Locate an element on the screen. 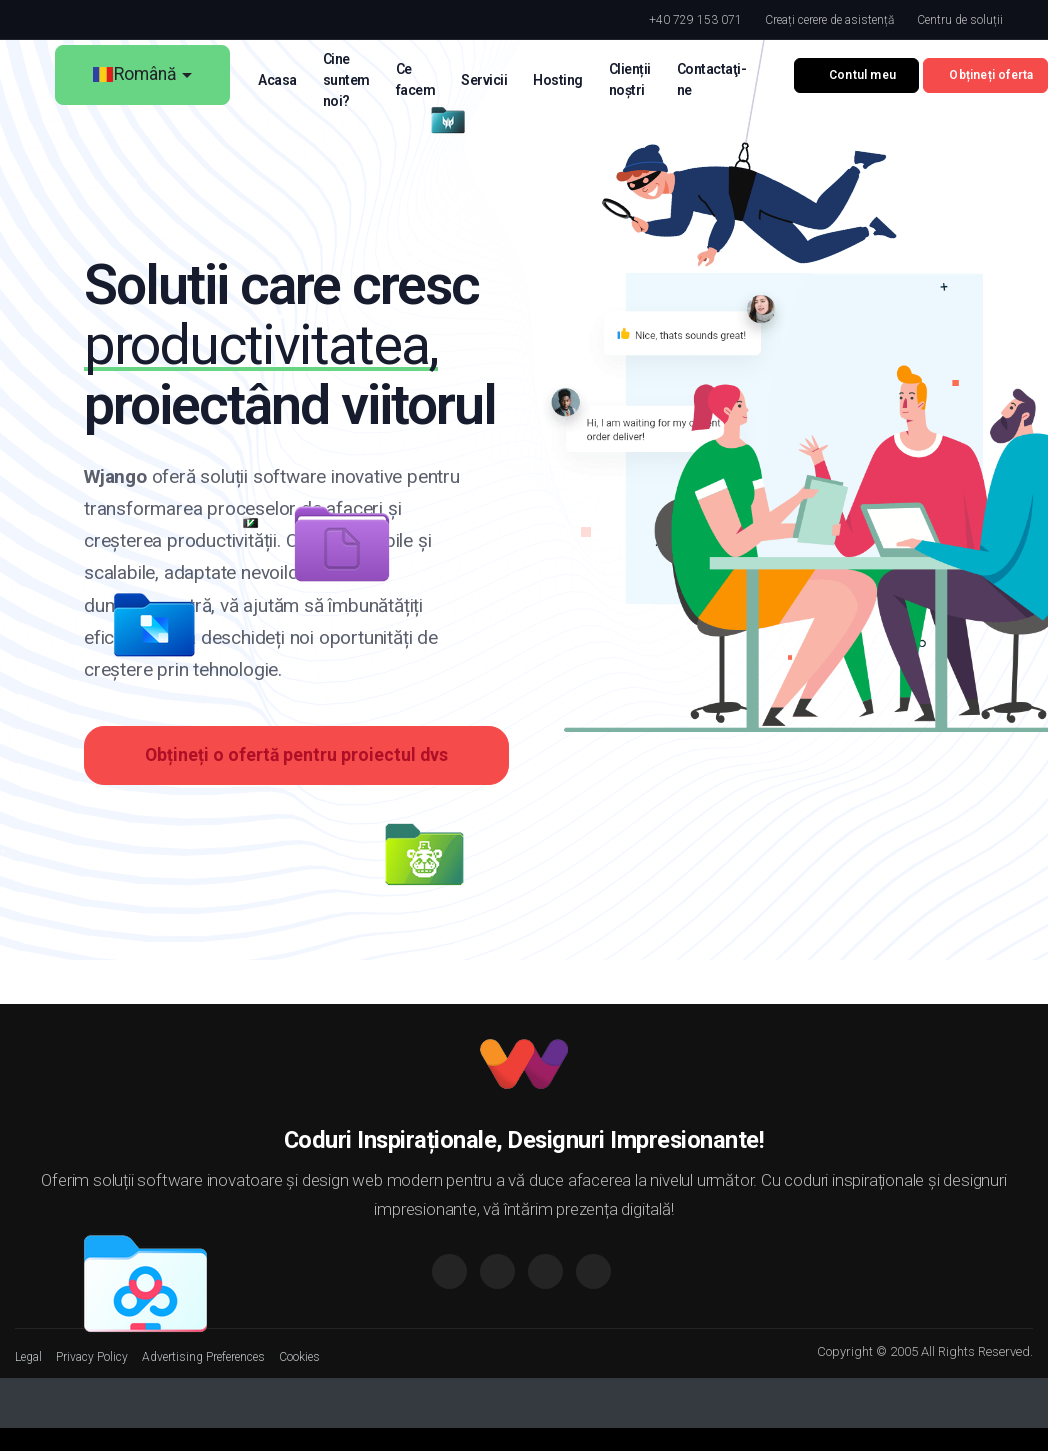 The image size is (1048, 1451). open wondershare mirrorgo files folder is located at coordinates (154, 627).